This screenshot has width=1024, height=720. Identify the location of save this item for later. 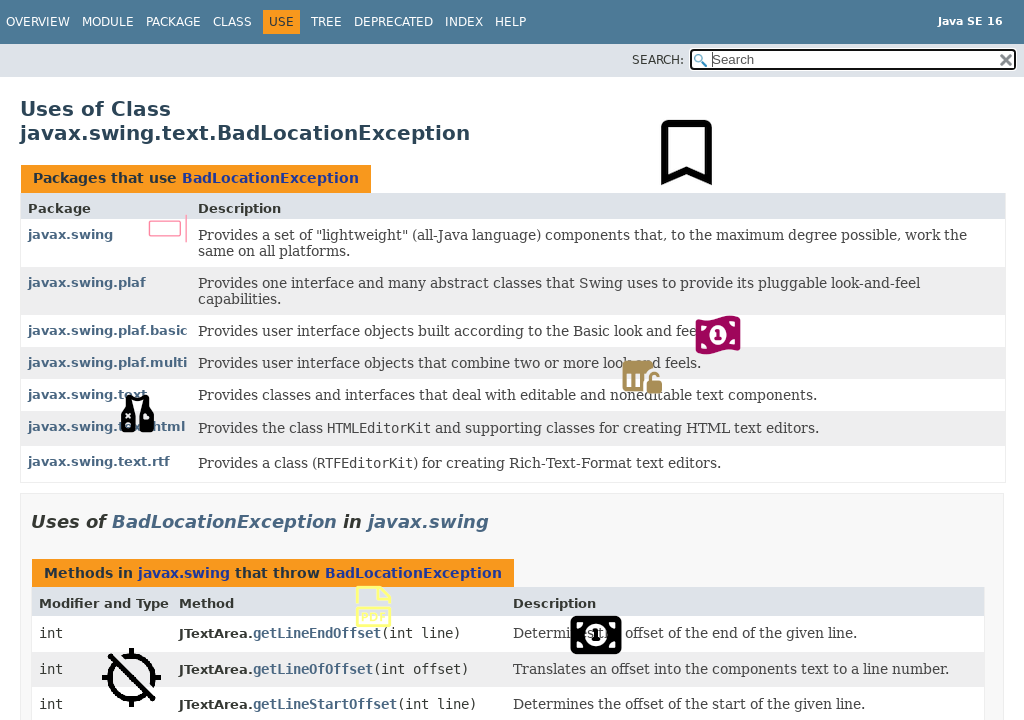
(686, 152).